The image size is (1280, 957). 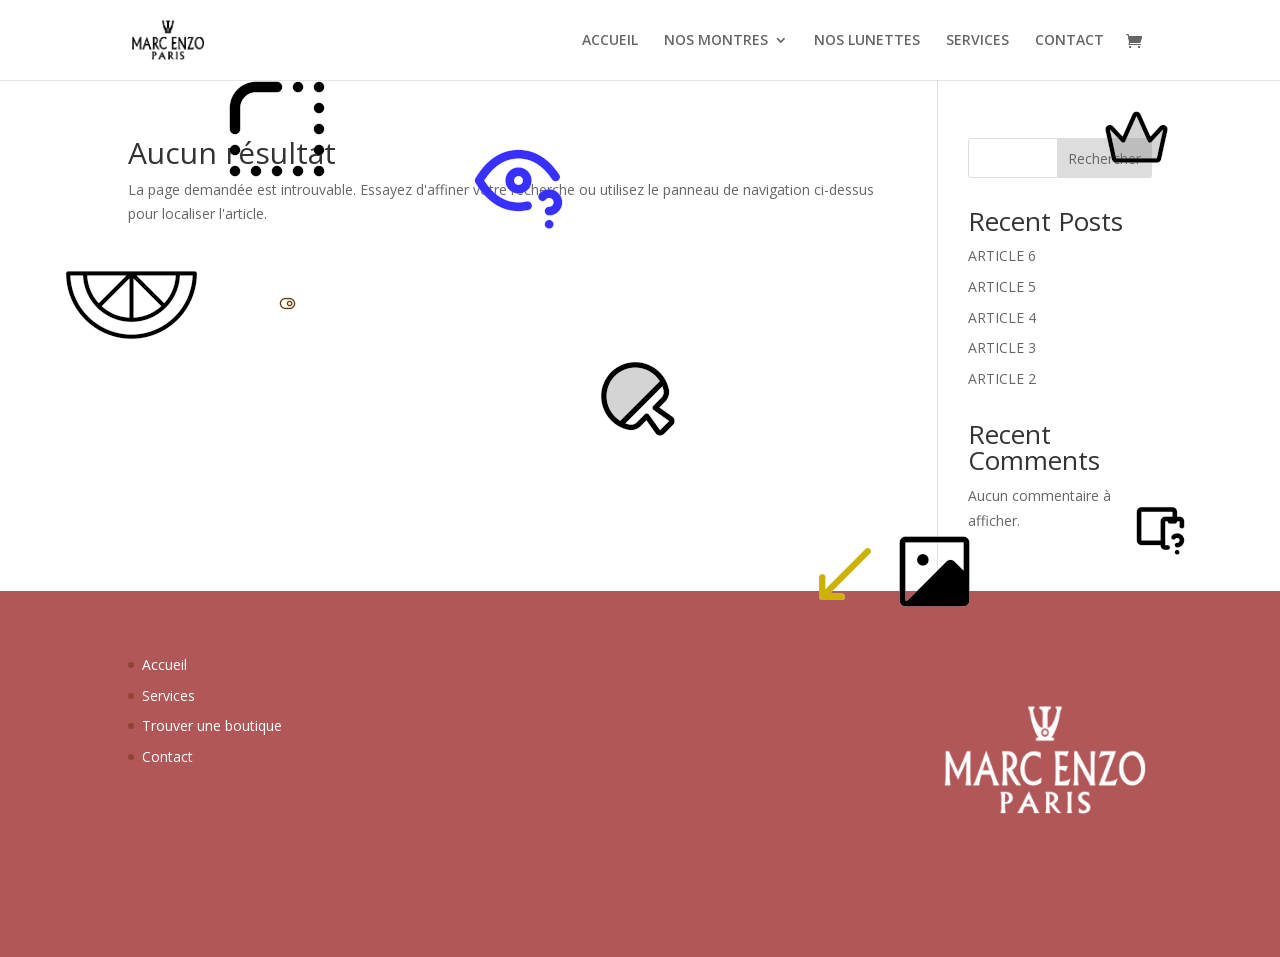 I want to click on view image or photo, so click(x=934, y=571).